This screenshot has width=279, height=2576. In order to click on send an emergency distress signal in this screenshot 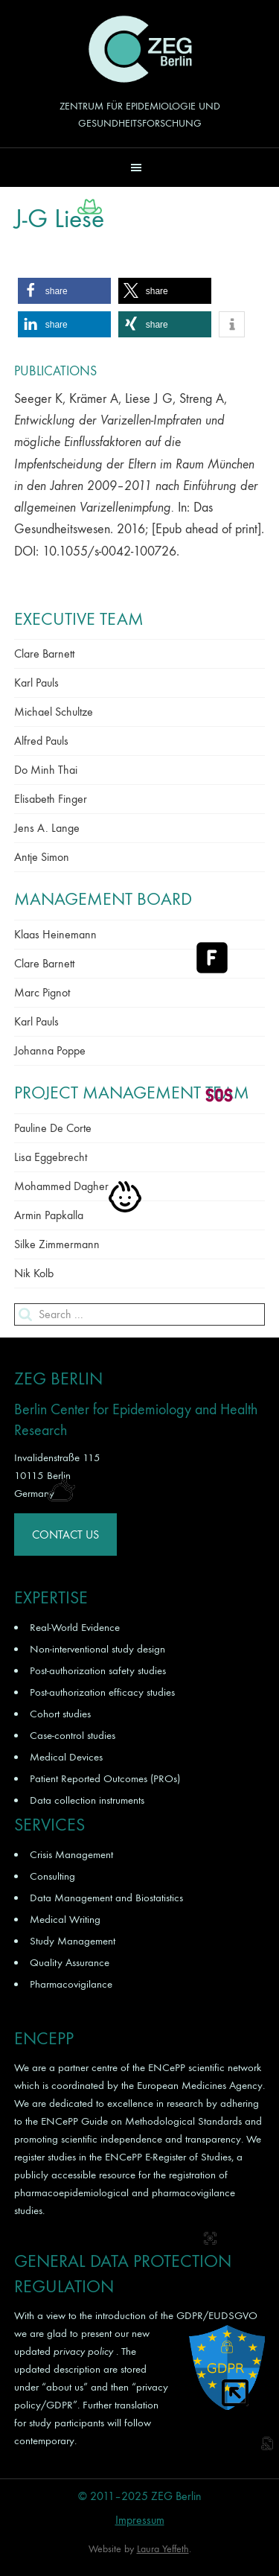, I will do `click(219, 1095)`.